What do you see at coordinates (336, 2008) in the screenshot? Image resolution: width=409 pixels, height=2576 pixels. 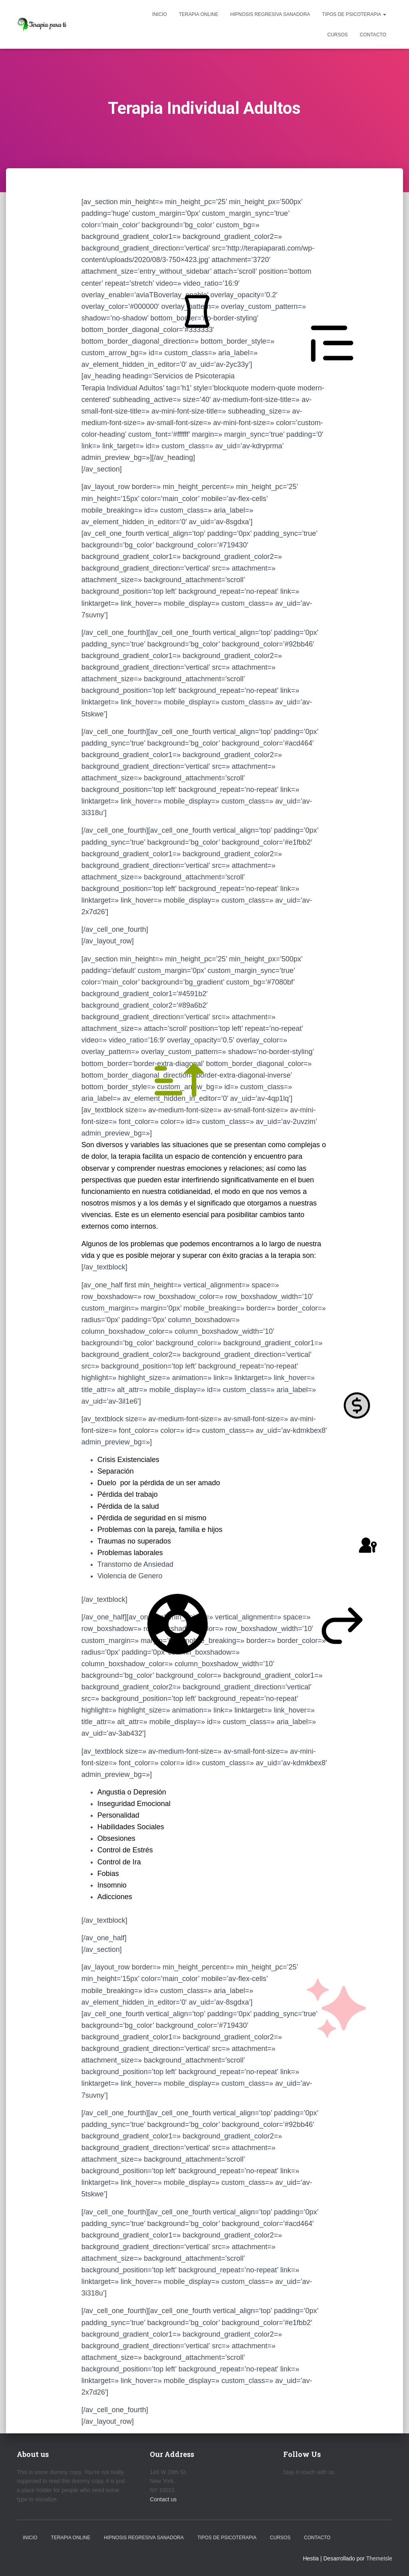 I see `indicates AI-generated or enhanced content` at bounding box center [336, 2008].